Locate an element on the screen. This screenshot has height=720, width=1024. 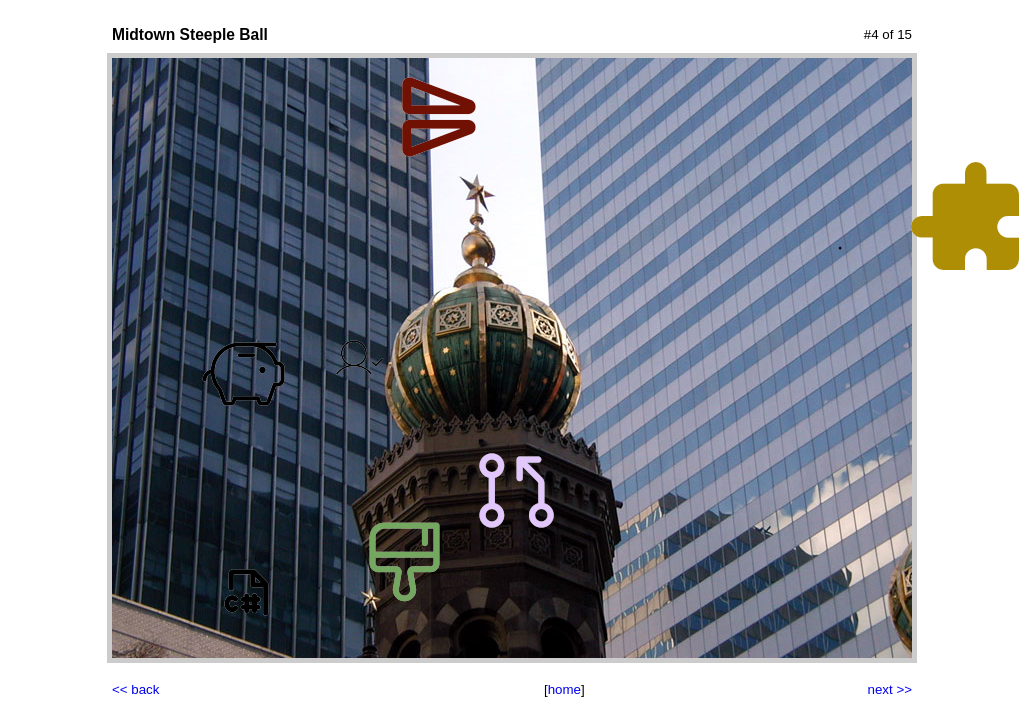
access savings or budget features is located at coordinates (245, 374).